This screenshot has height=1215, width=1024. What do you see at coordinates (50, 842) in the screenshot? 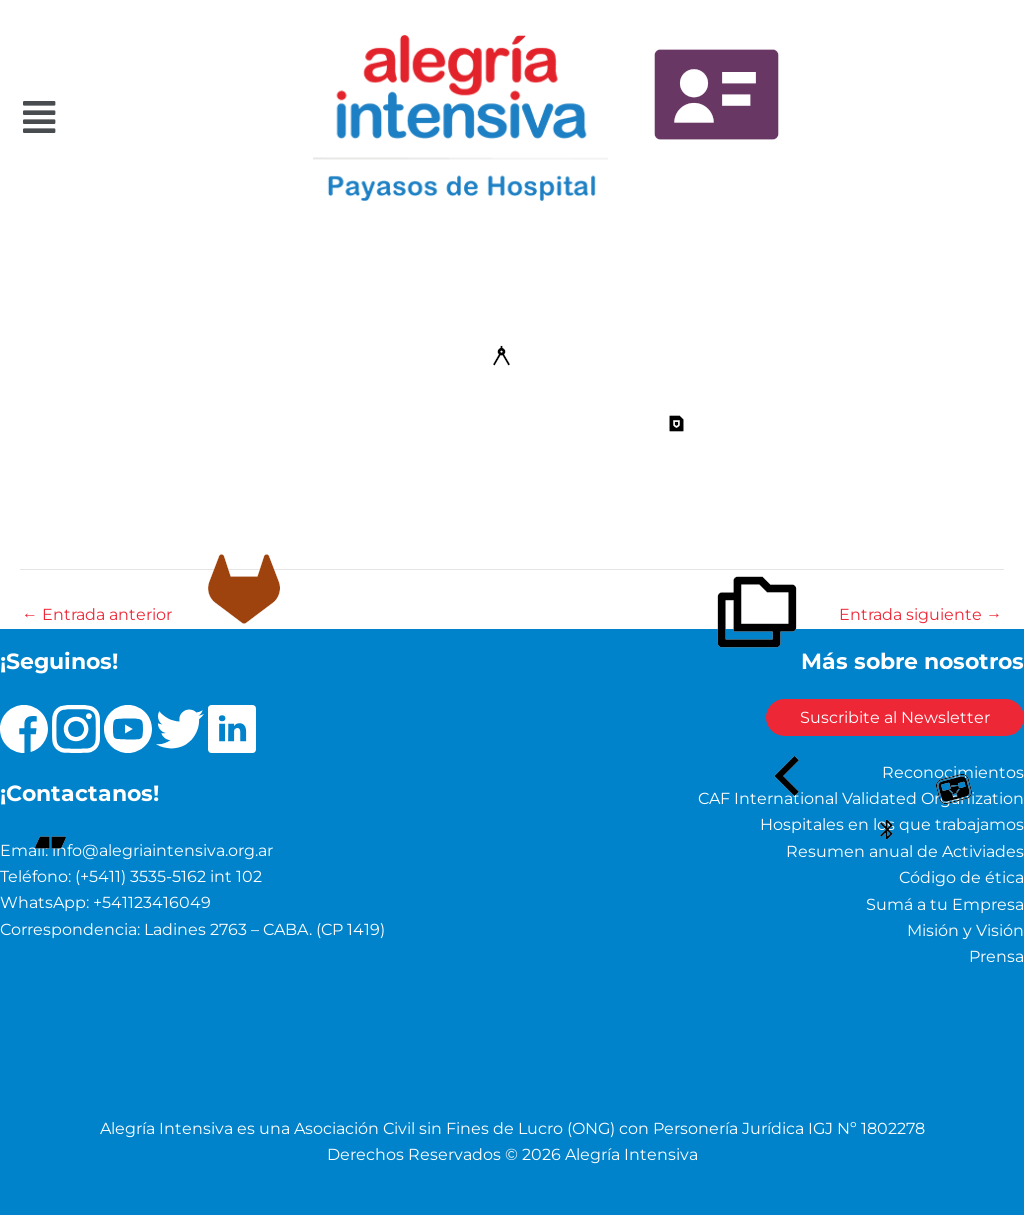
I see `eraser app logo` at bounding box center [50, 842].